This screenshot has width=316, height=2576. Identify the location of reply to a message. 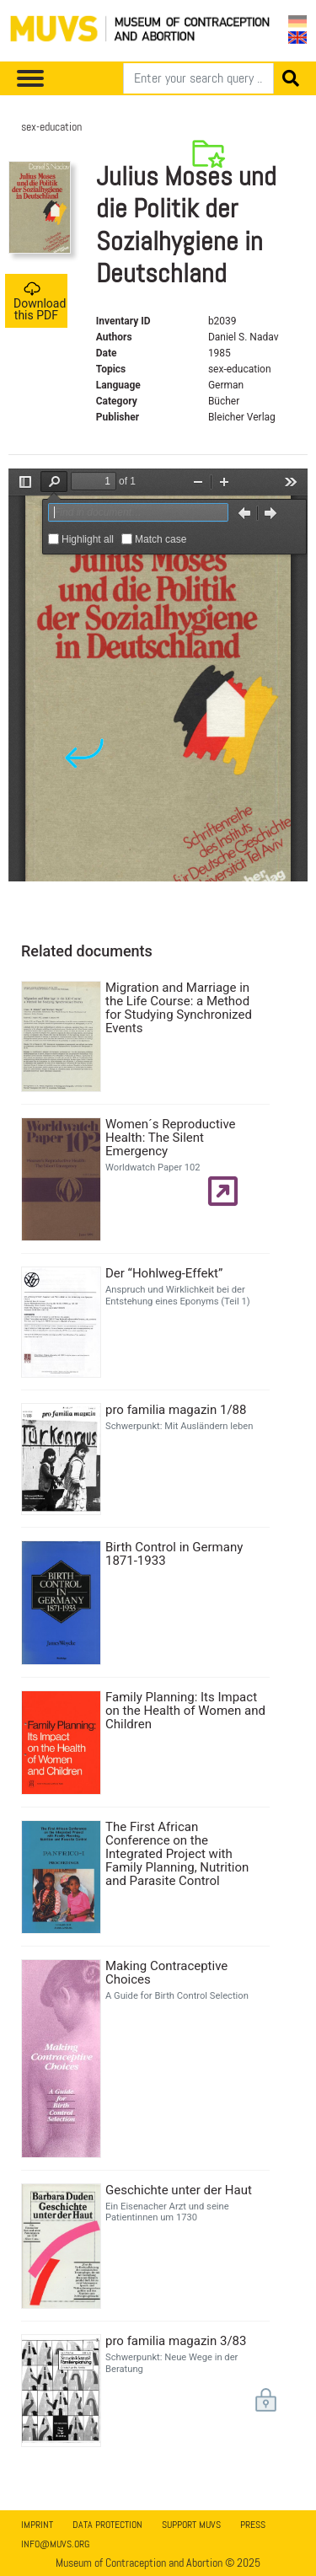
(84, 753).